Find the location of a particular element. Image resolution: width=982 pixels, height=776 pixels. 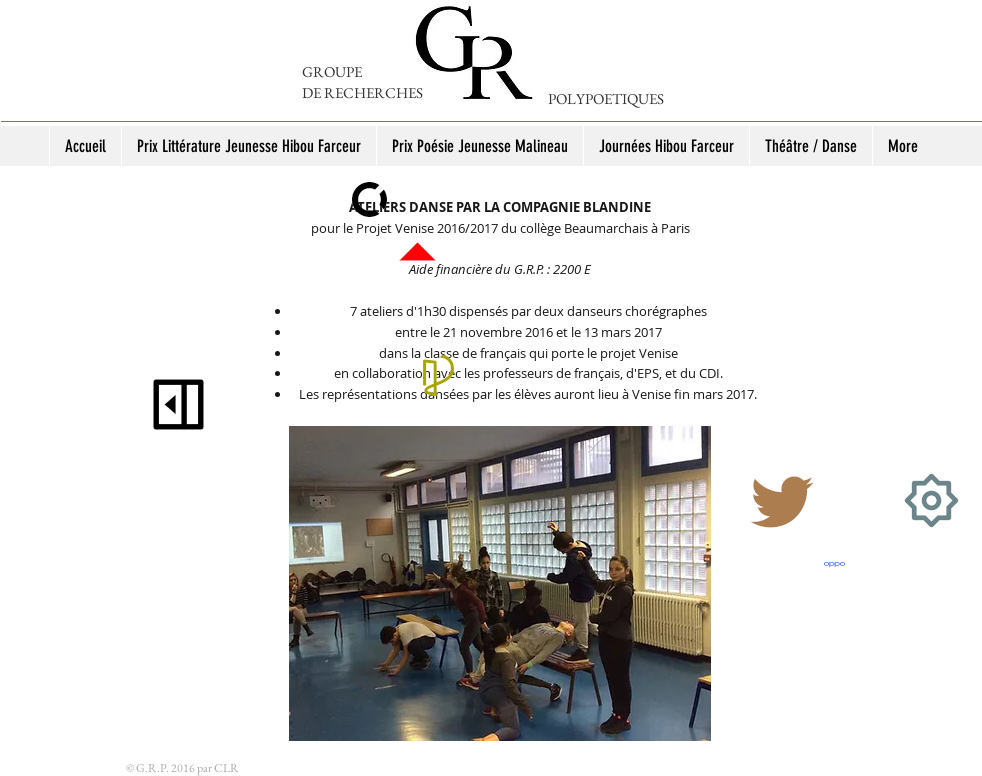

access app or system settings is located at coordinates (931, 500).